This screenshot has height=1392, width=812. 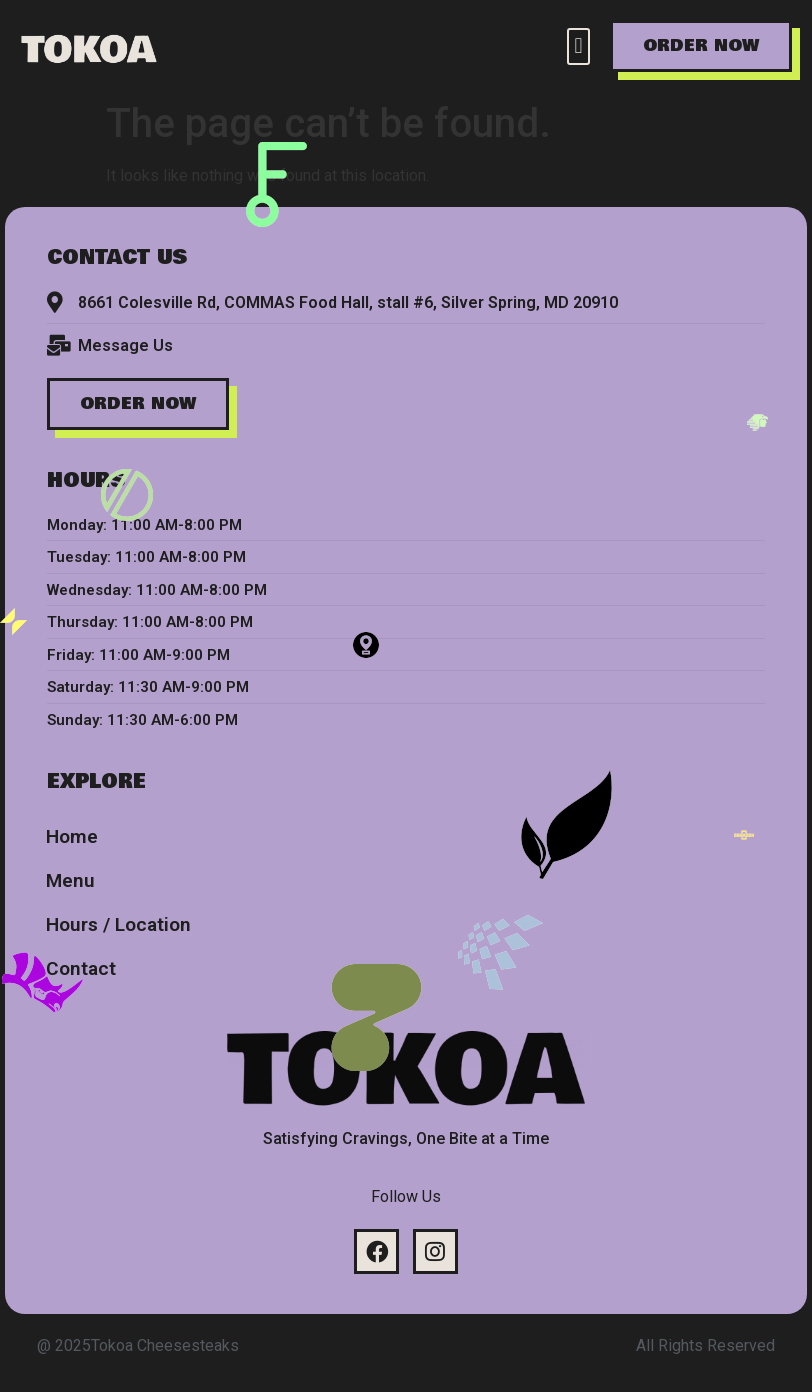 What do you see at coordinates (757, 422) in the screenshot?
I see `aeromexico airline logo` at bounding box center [757, 422].